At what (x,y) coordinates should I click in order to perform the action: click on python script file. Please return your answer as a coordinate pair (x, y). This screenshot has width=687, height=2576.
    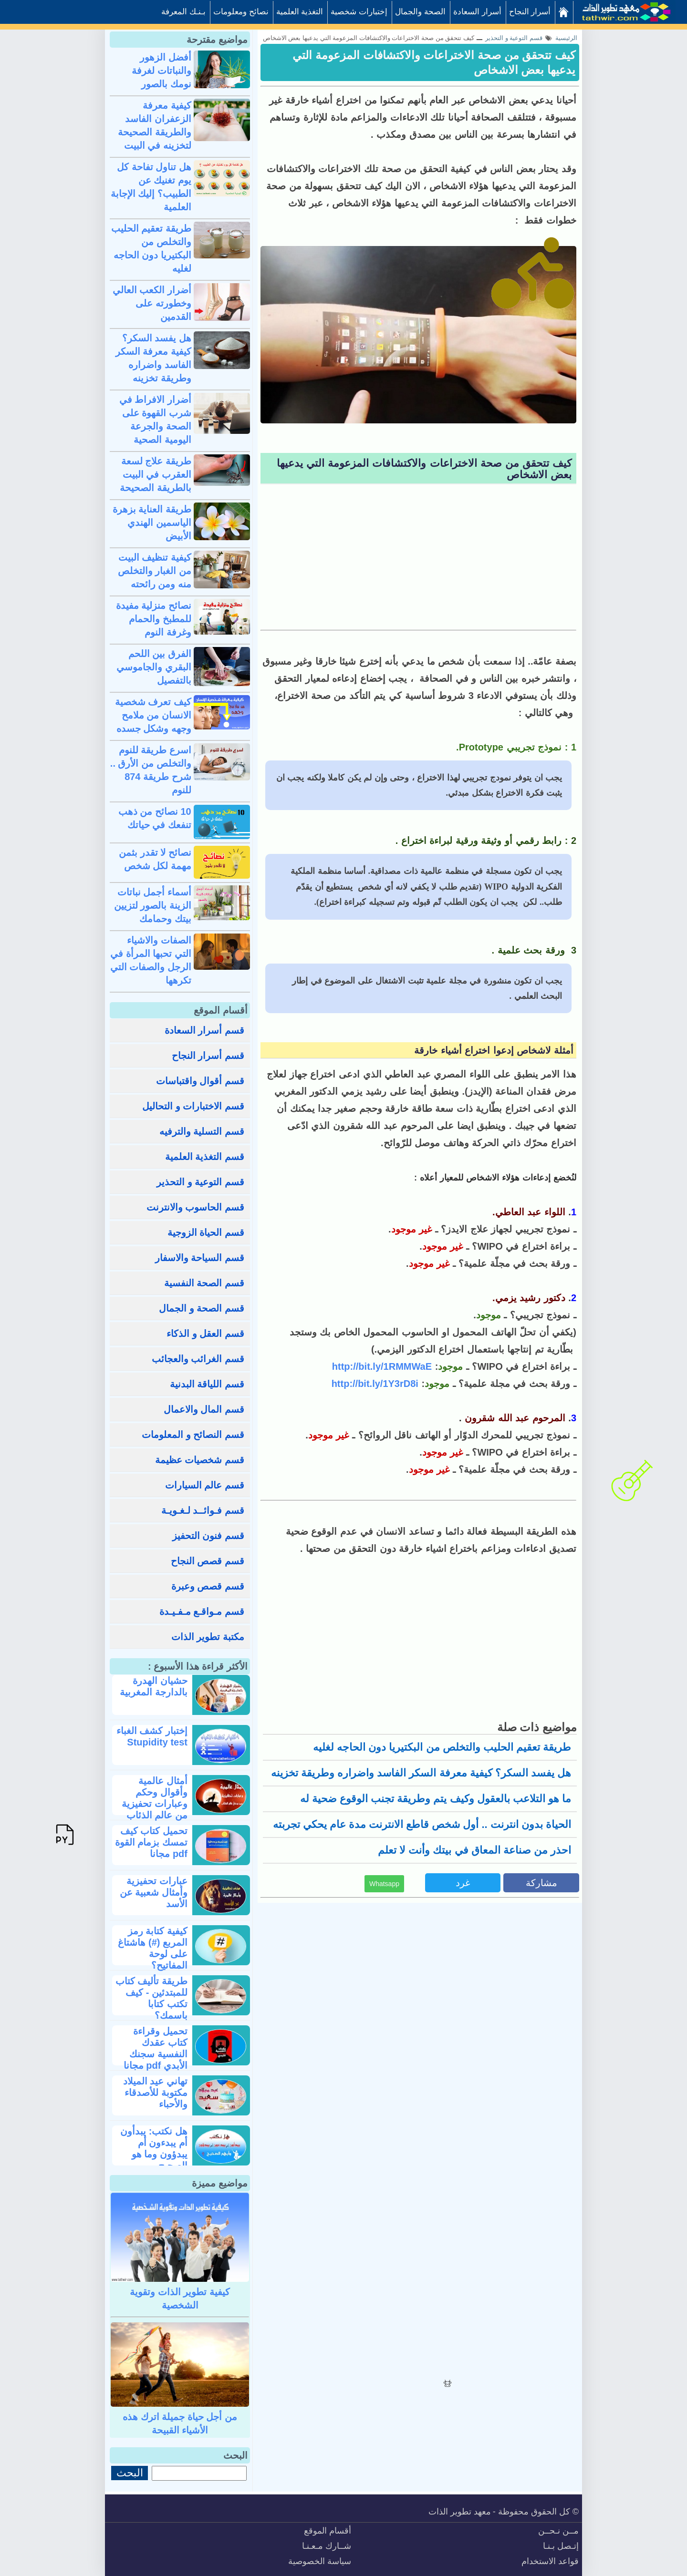
    Looking at the image, I should click on (65, 1835).